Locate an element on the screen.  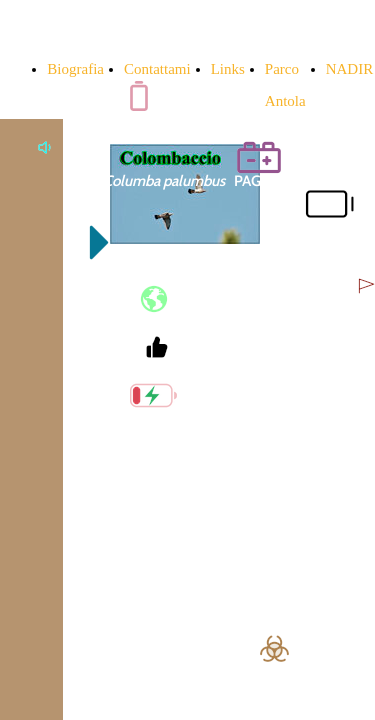
like or upvote content is located at coordinates (157, 347).